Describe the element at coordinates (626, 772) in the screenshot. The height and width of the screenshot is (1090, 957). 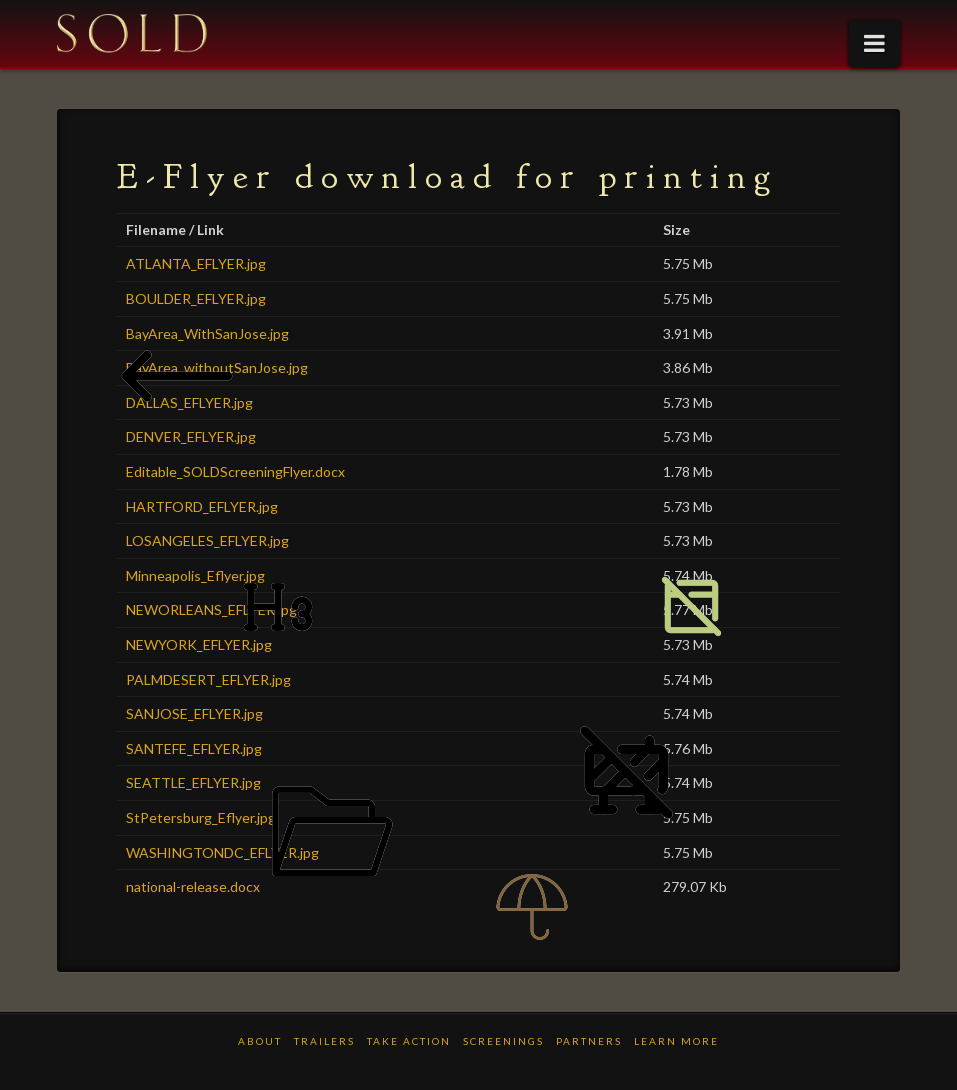
I see `disable road barrier or construction zone` at that location.